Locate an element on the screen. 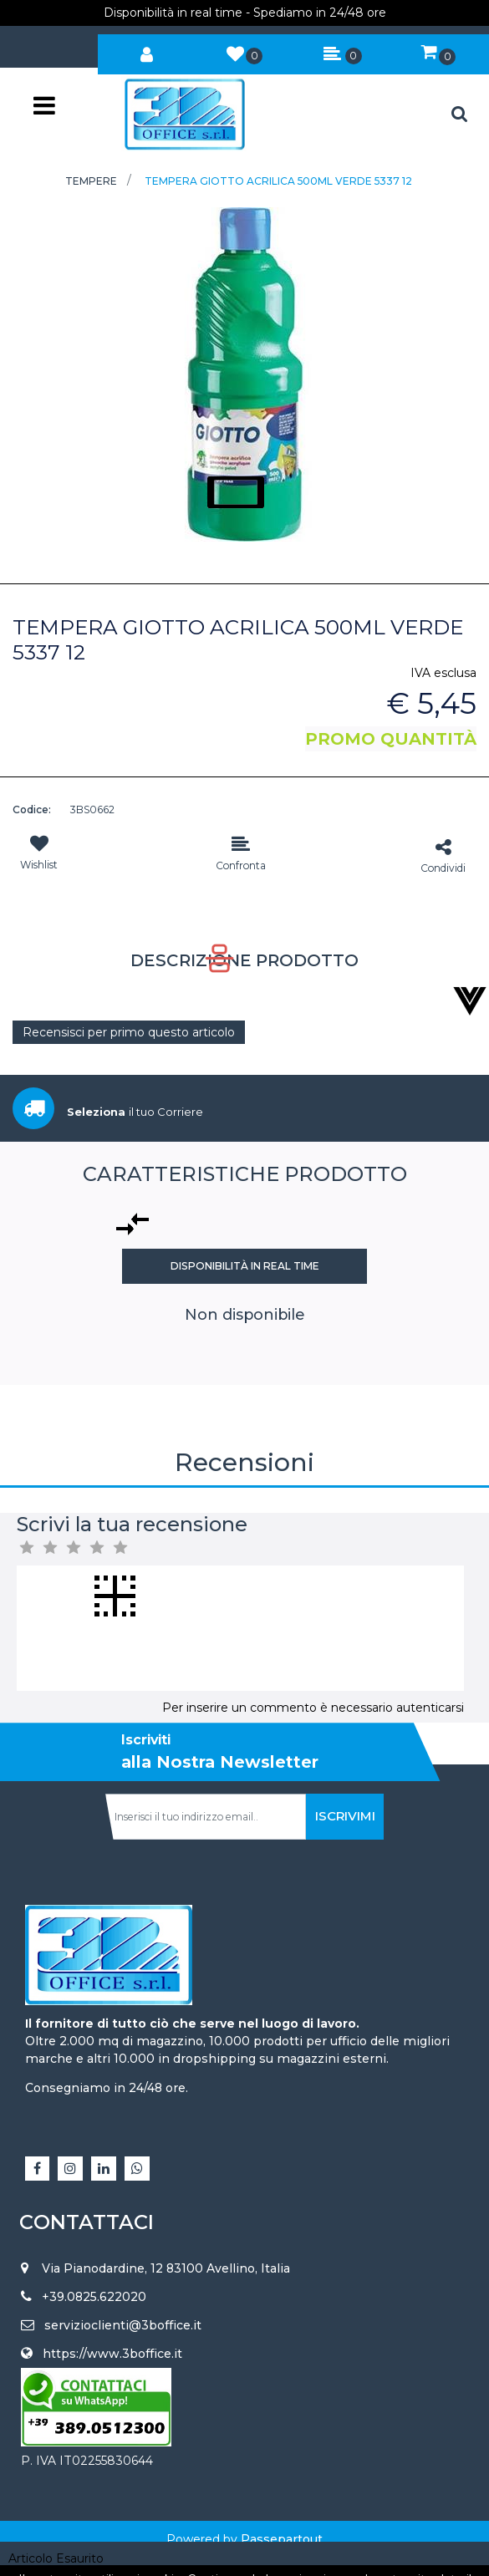 Image resolution: width=489 pixels, height=2576 pixels. apply inner borders to selected cells is located at coordinates (115, 1596).